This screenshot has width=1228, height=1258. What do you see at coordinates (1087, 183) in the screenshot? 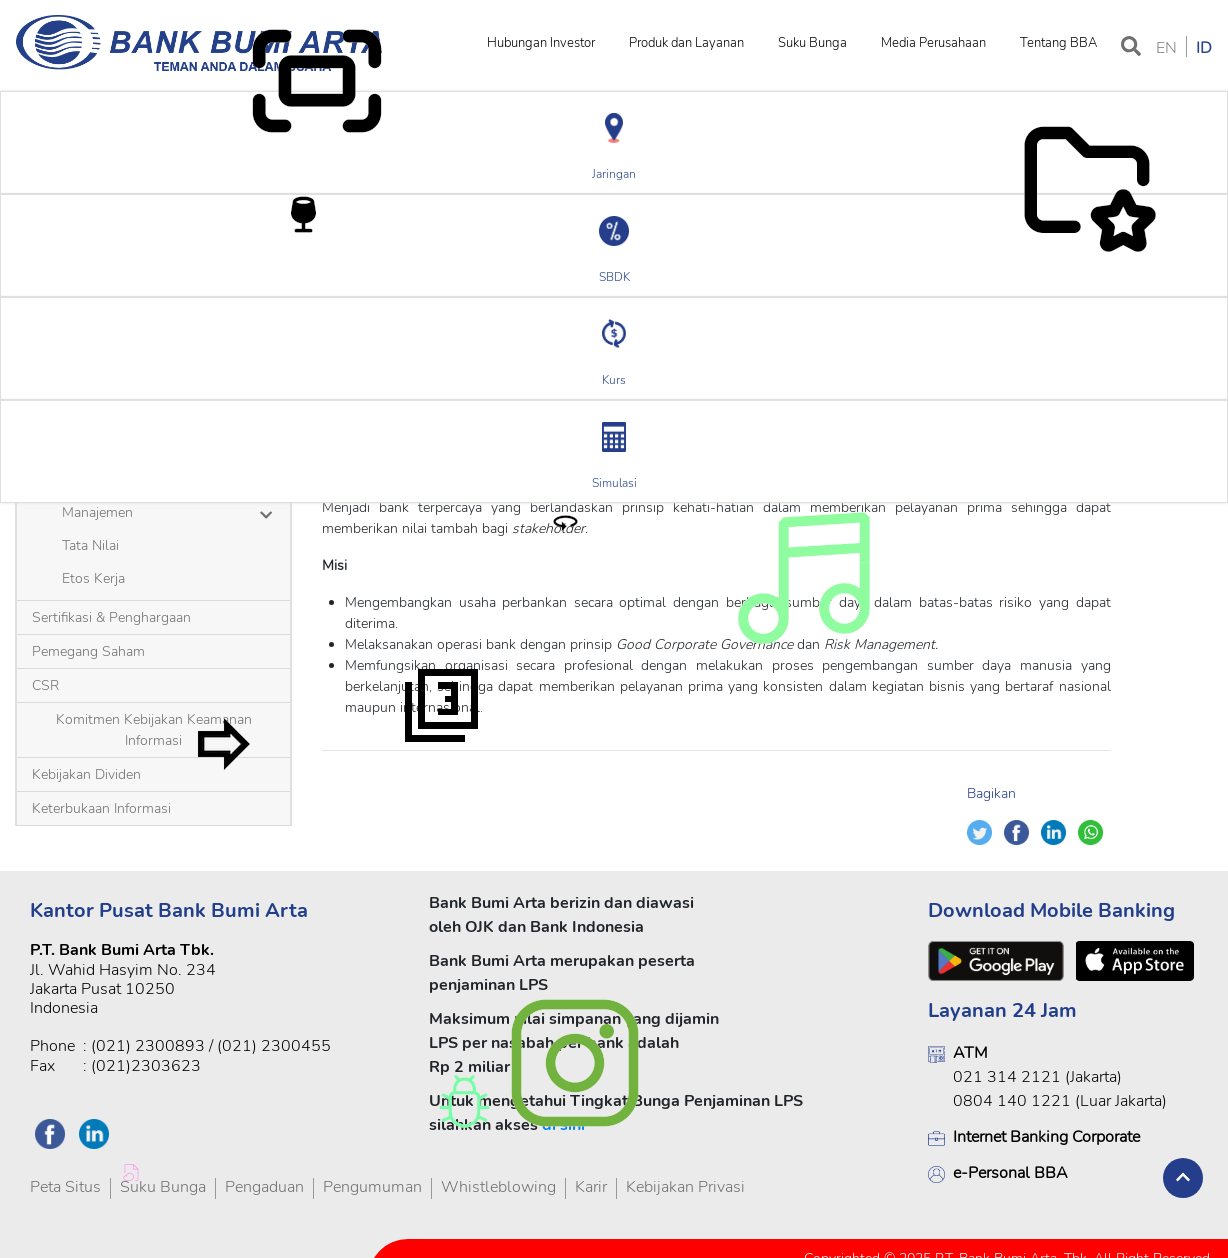
I see `access your favorite or starred folder` at bounding box center [1087, 183].